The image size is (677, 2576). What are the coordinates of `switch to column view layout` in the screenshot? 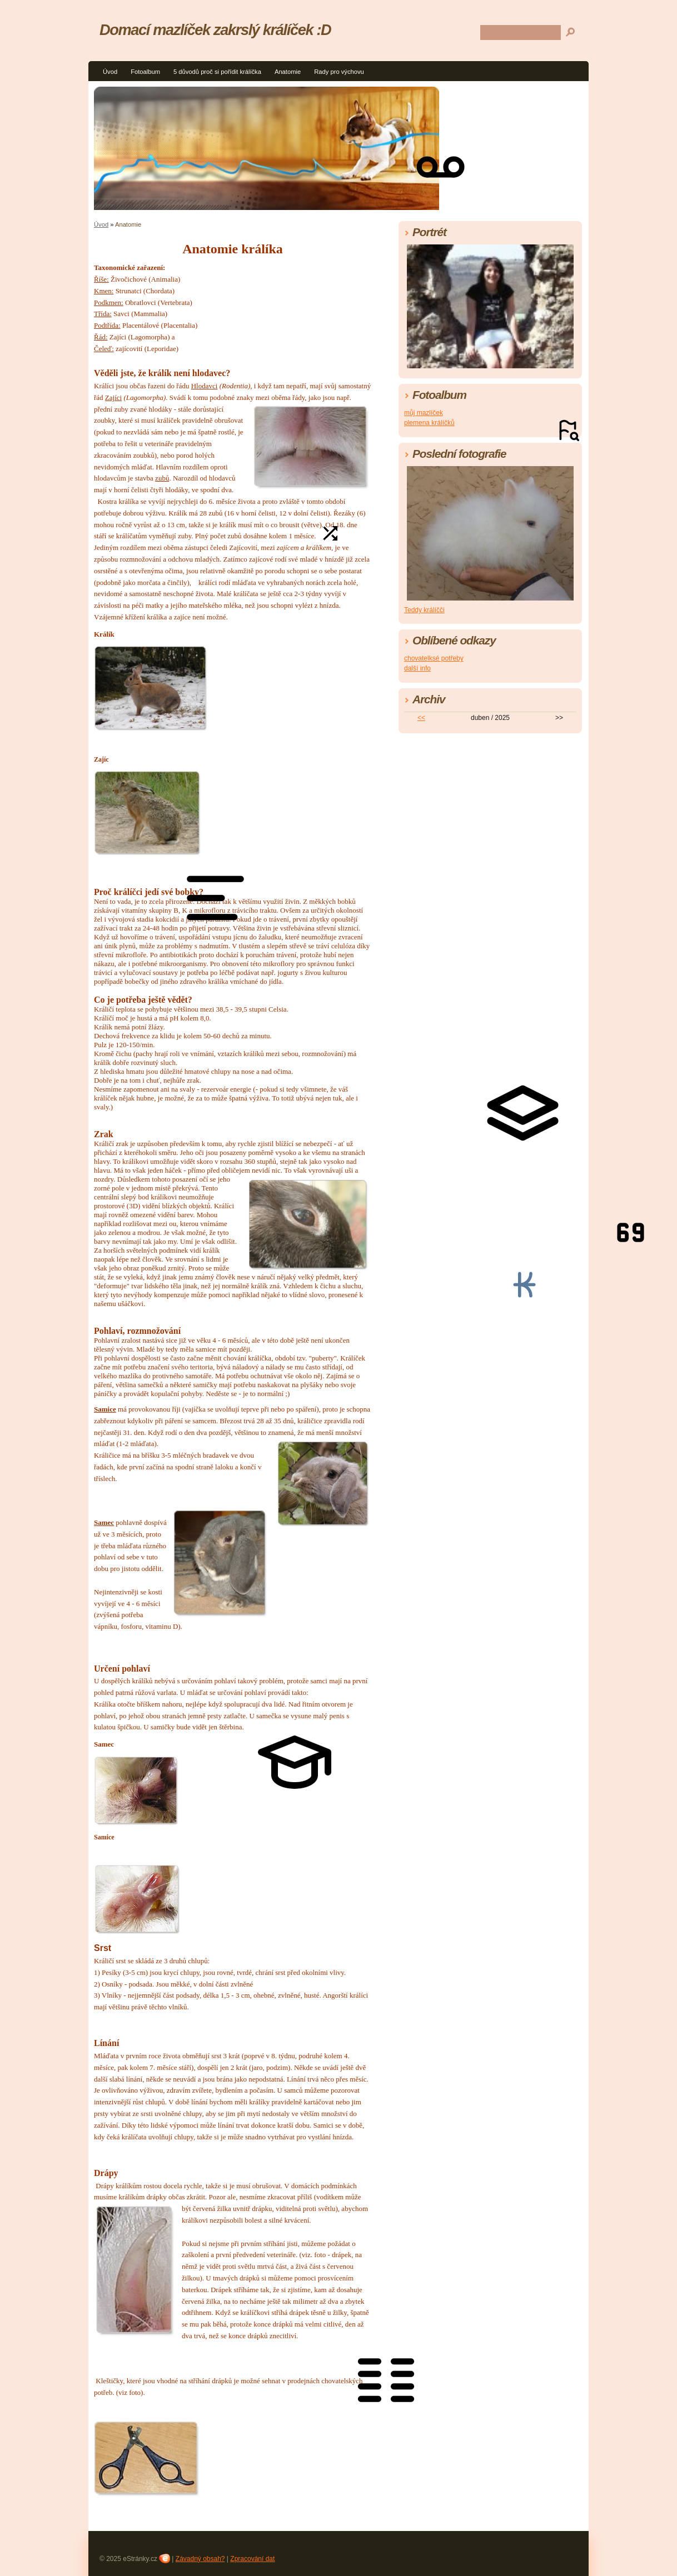 It's located at (386, 2380).